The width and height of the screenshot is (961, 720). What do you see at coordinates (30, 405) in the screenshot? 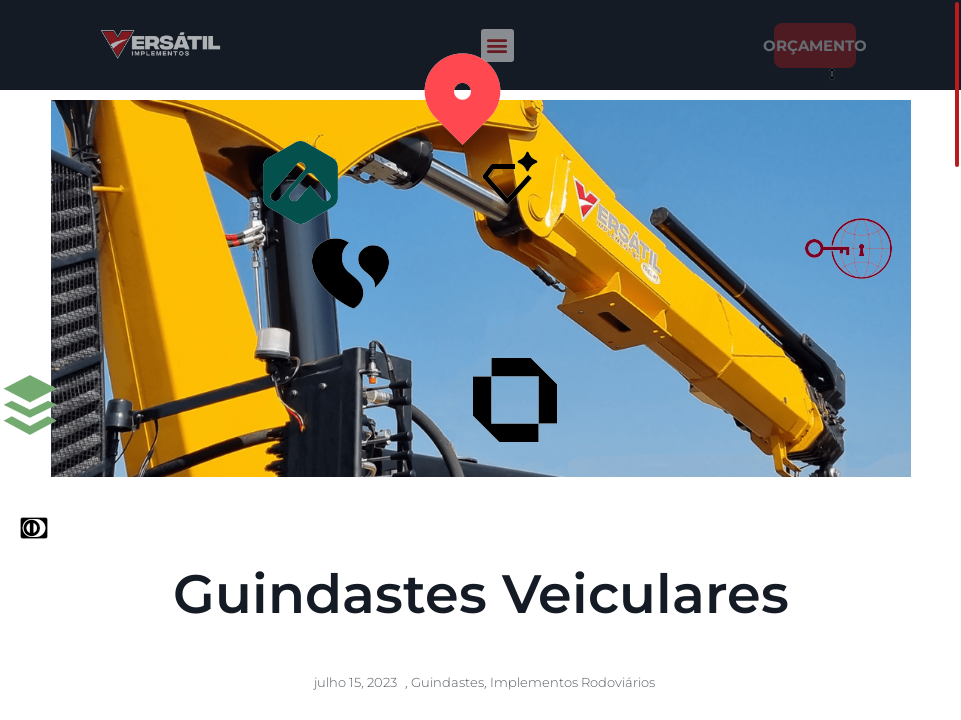
I see `buffer social media management app logo` at bounding box center [30, 405].